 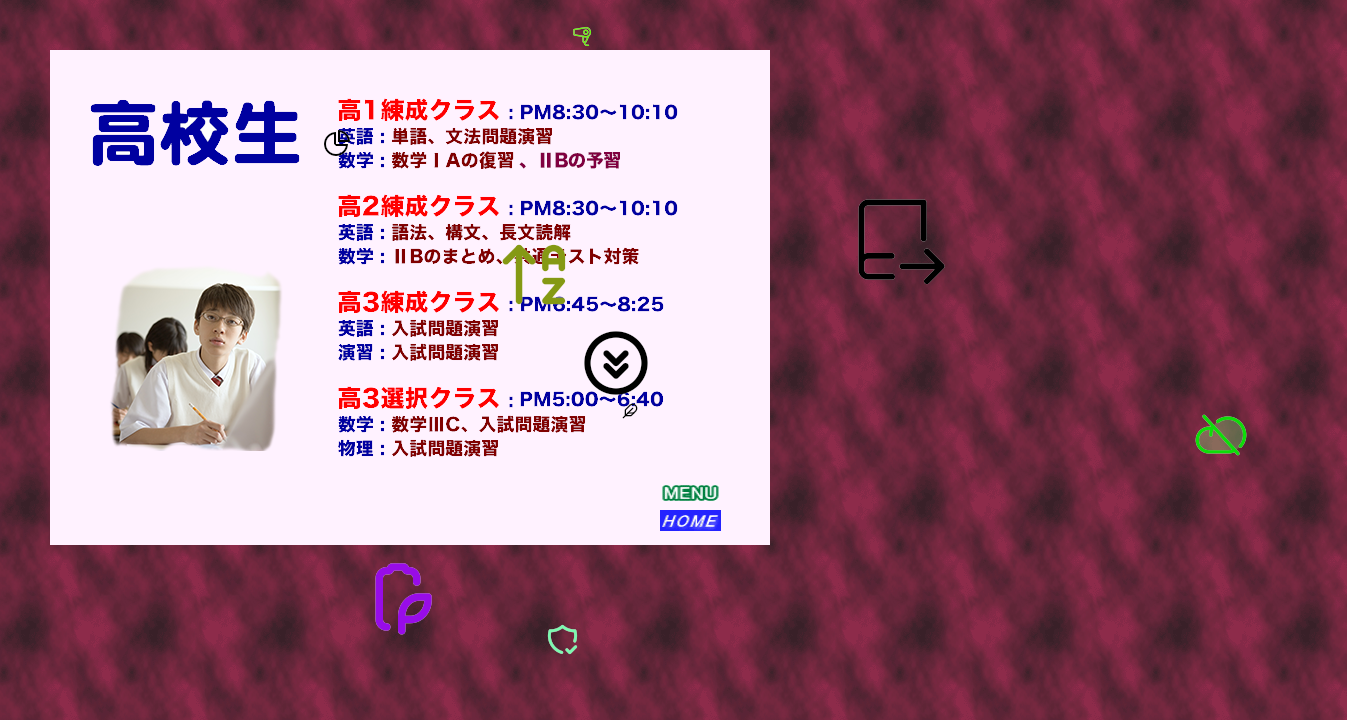 What do you see at coordinates (582, 35) in the screenshot?
I see `hair styling or salon services` at bounding box center [582, 35].